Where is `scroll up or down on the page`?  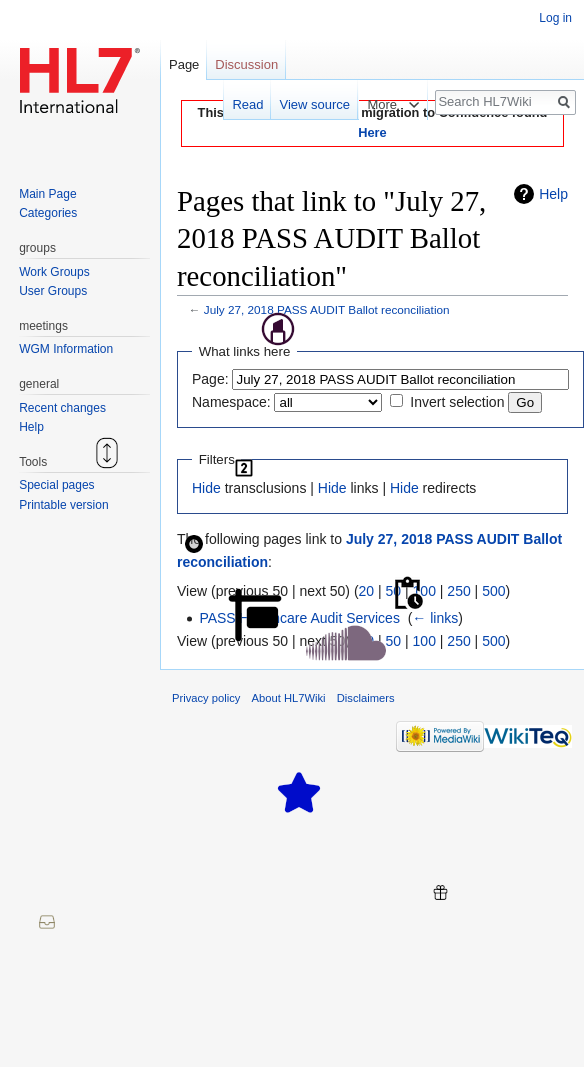 scroll up or down on the page is located at coordinates (107, 453).